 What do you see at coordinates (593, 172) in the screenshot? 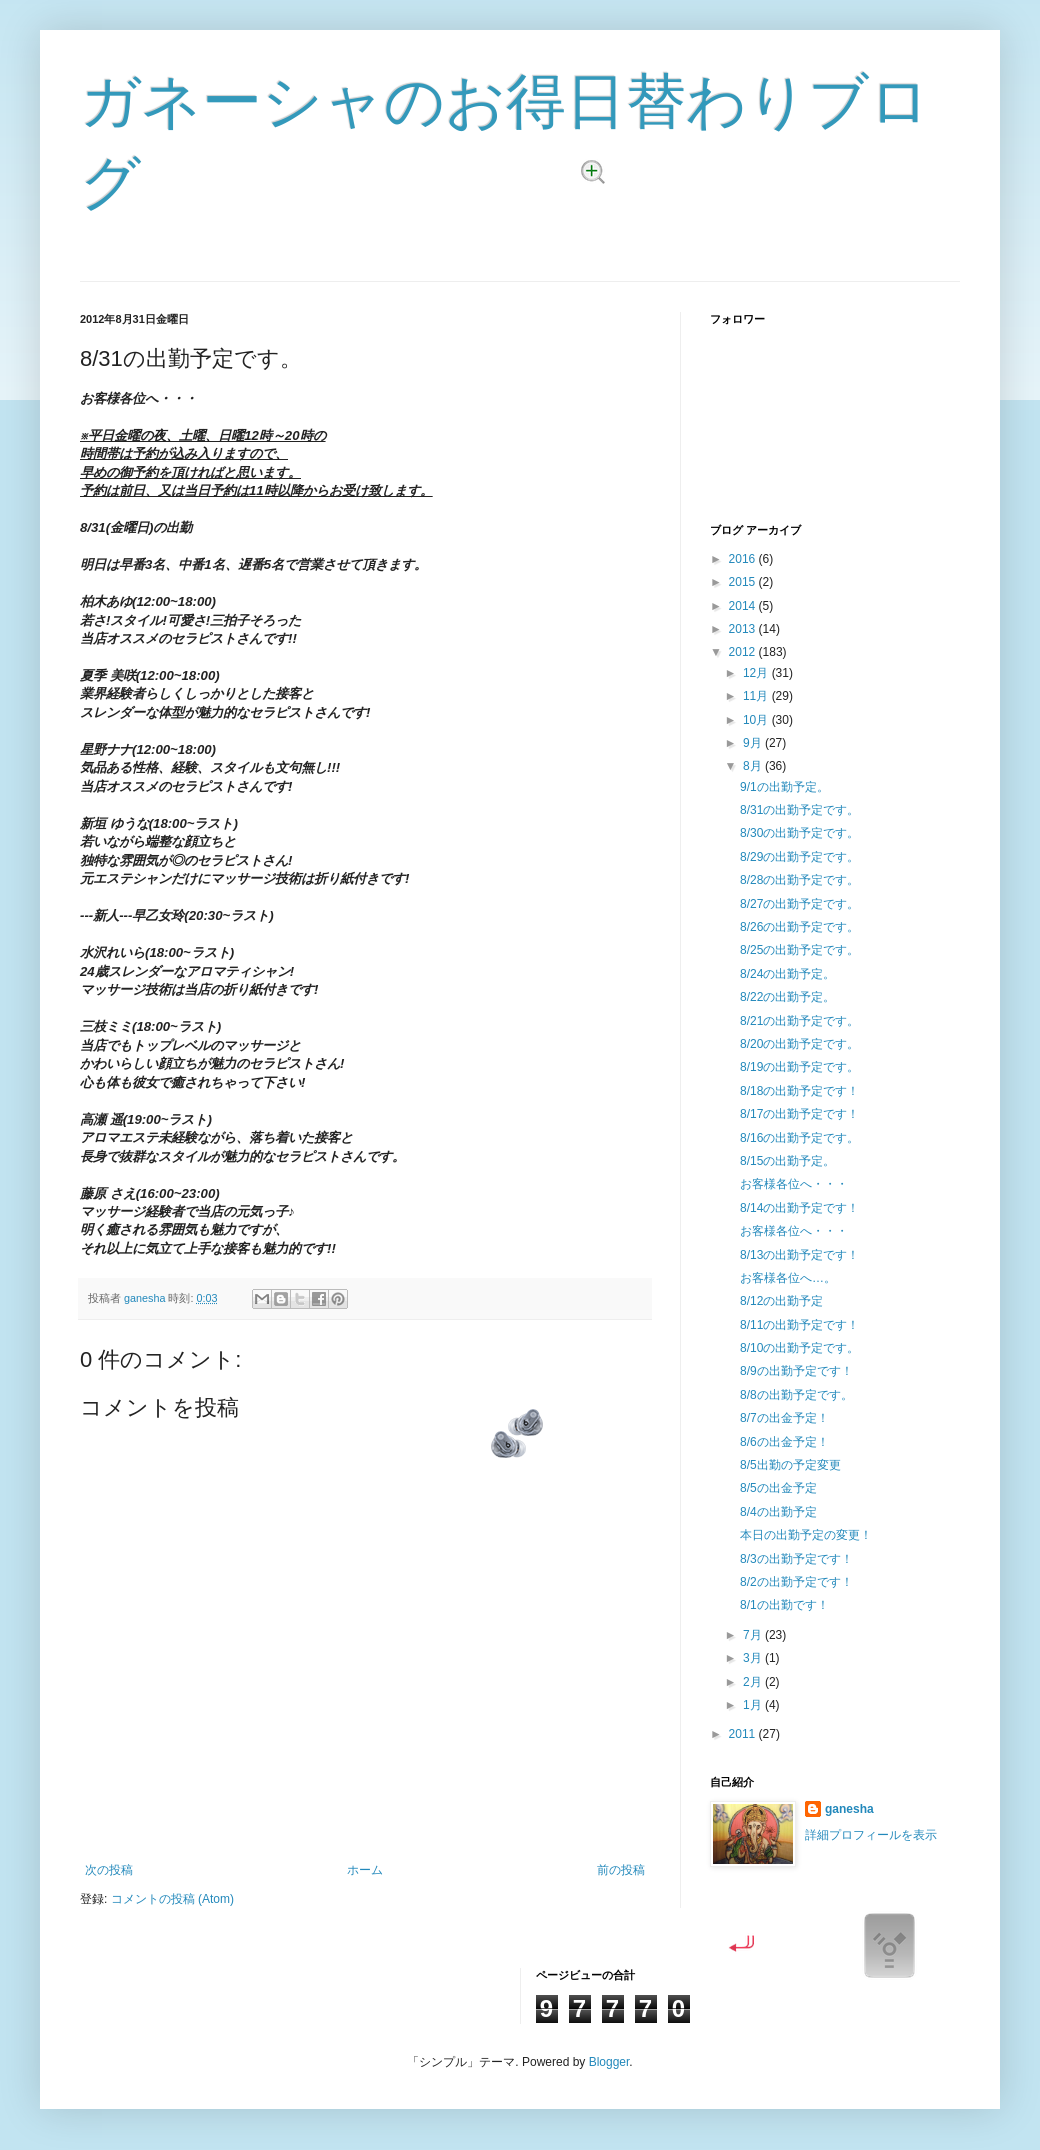
I see `zoom in on the current view` at bounding box center [593, 172].